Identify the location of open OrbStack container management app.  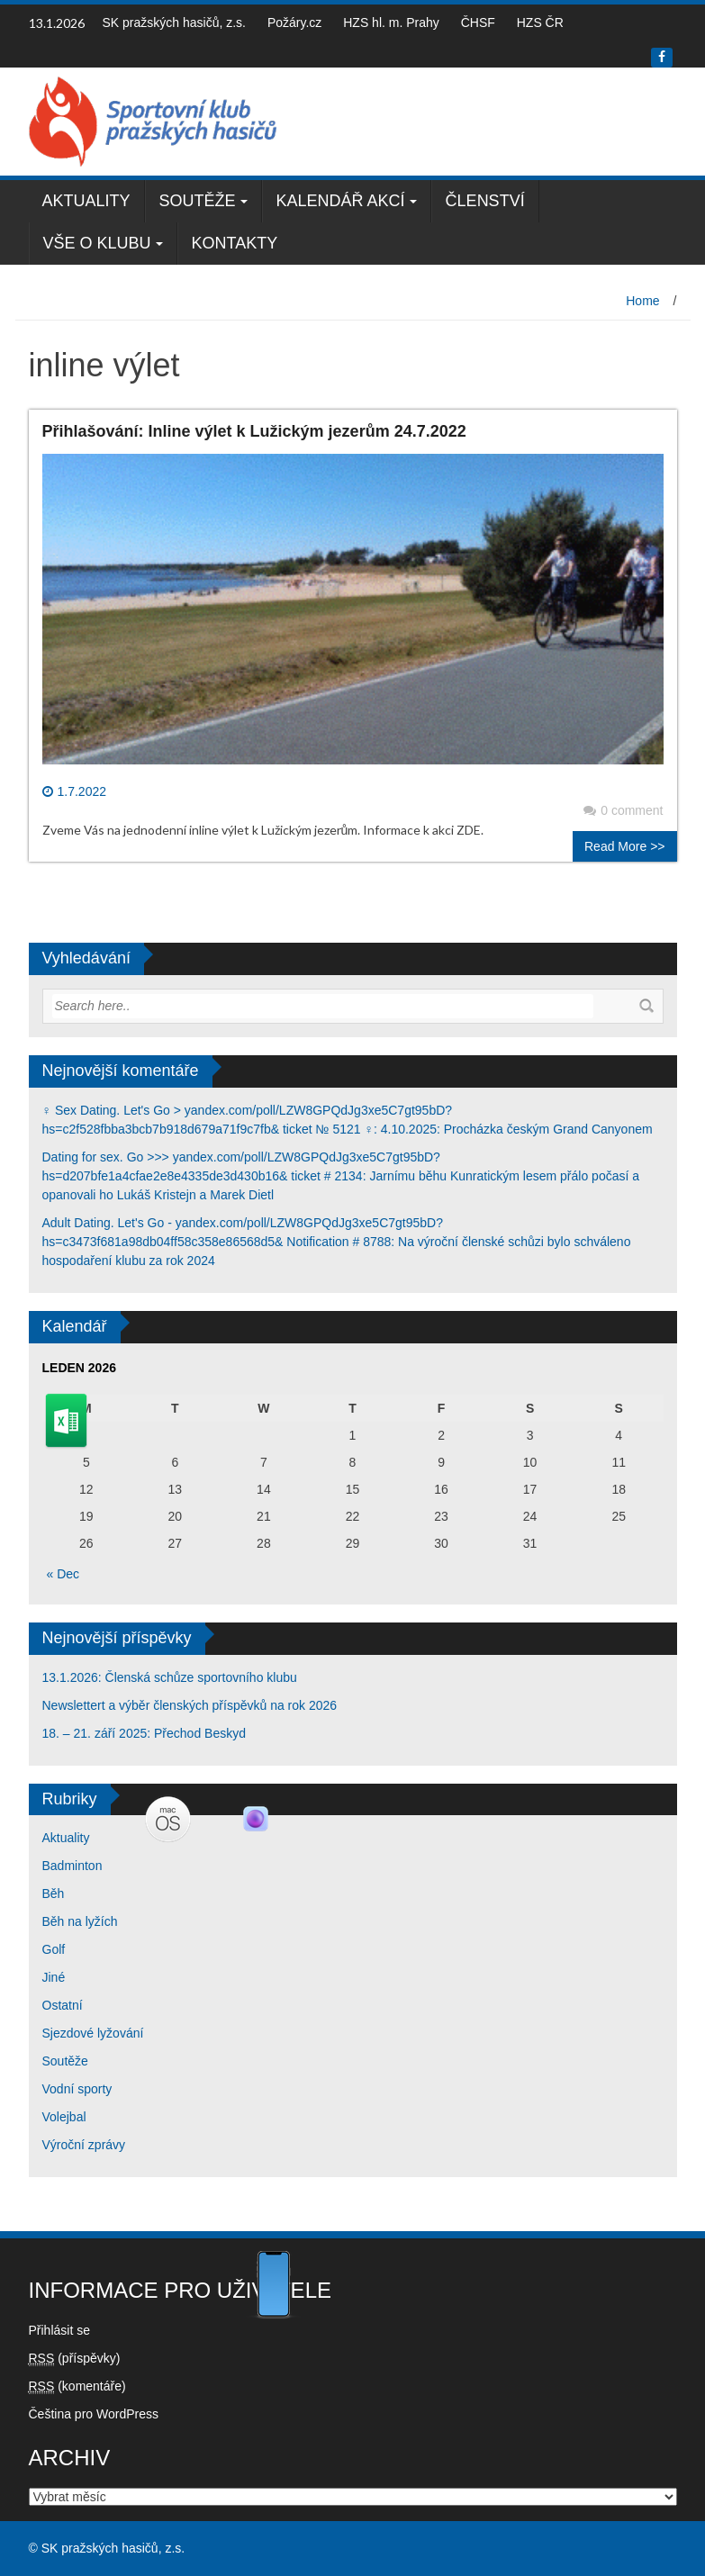
(256, 1819).